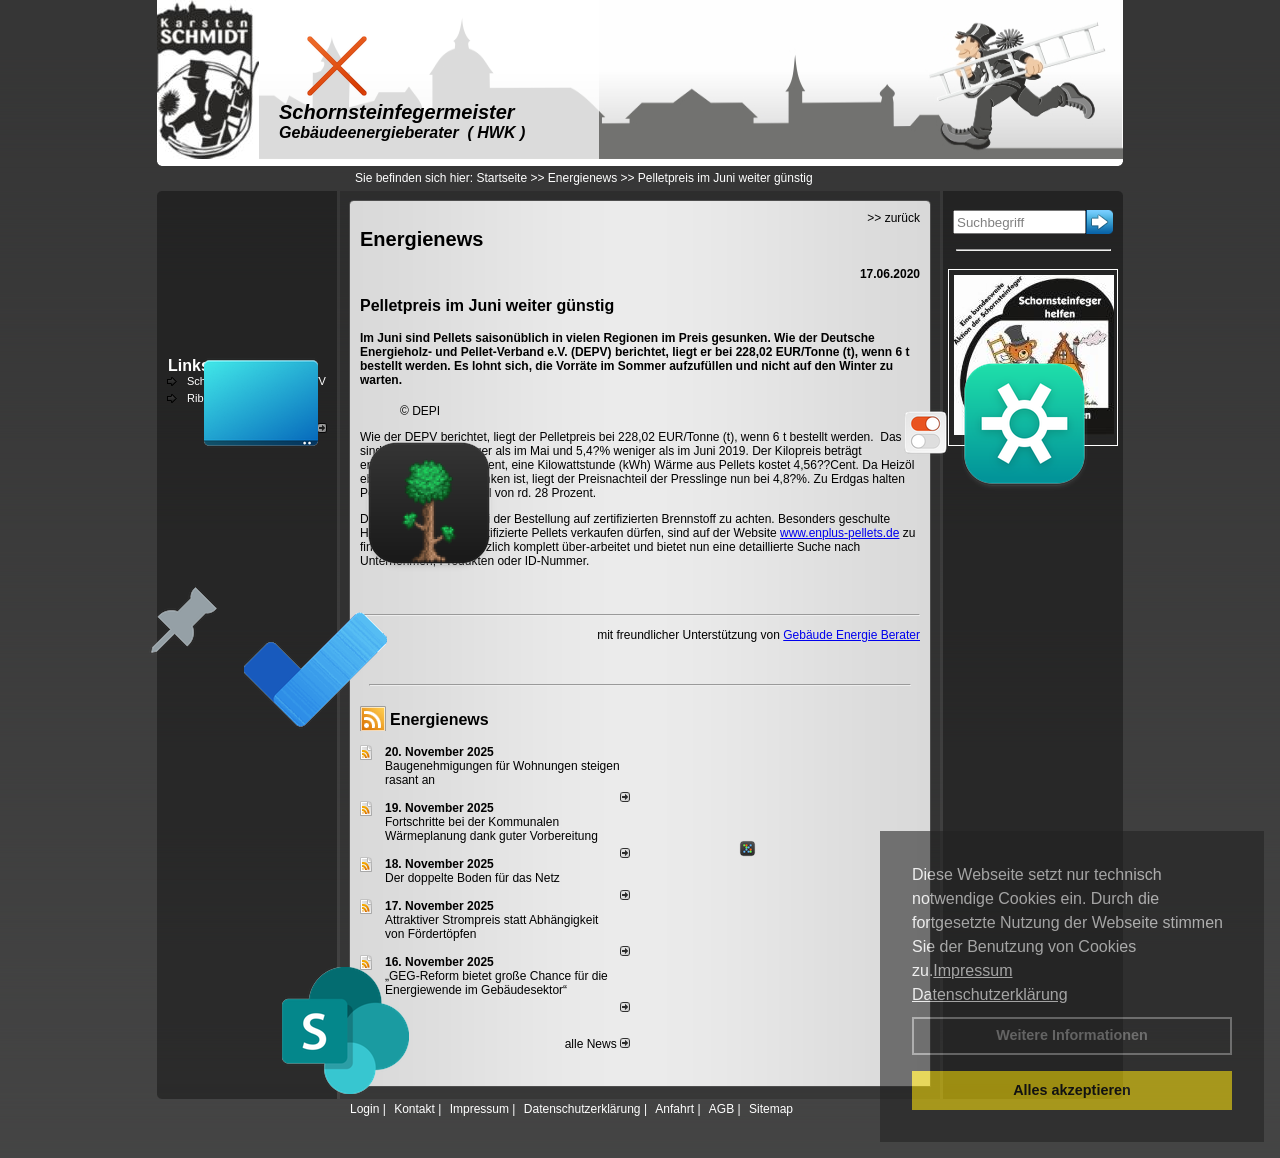 The height and width of the screenshot is (1158, 1280). Describe the element at coordinates (925, 432) in the screenshot. I see `open system settings or preferences` at that location.